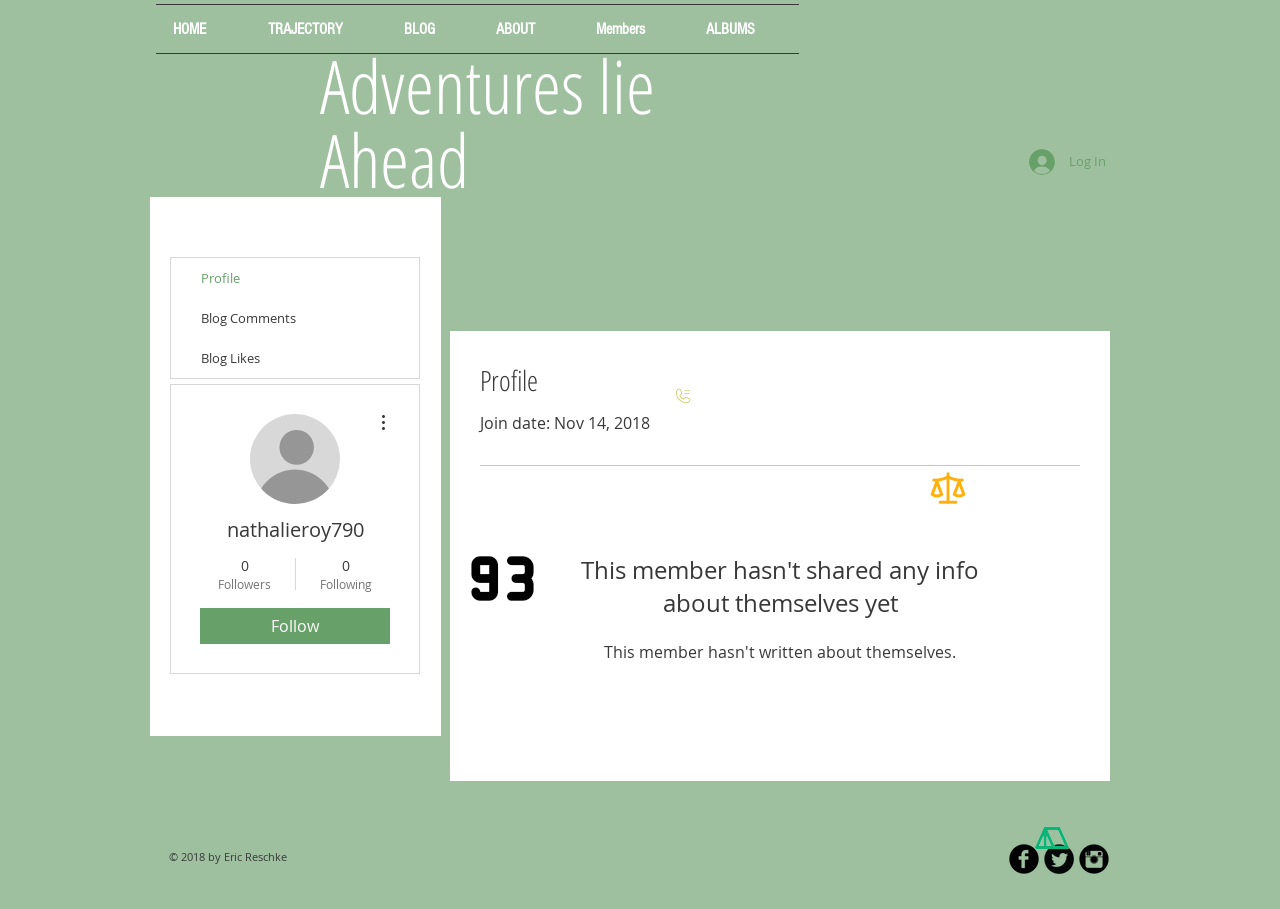  Describe the element at coordinates (683, 395) in the screenshot. I see `view contact list or phone directory` at that location.